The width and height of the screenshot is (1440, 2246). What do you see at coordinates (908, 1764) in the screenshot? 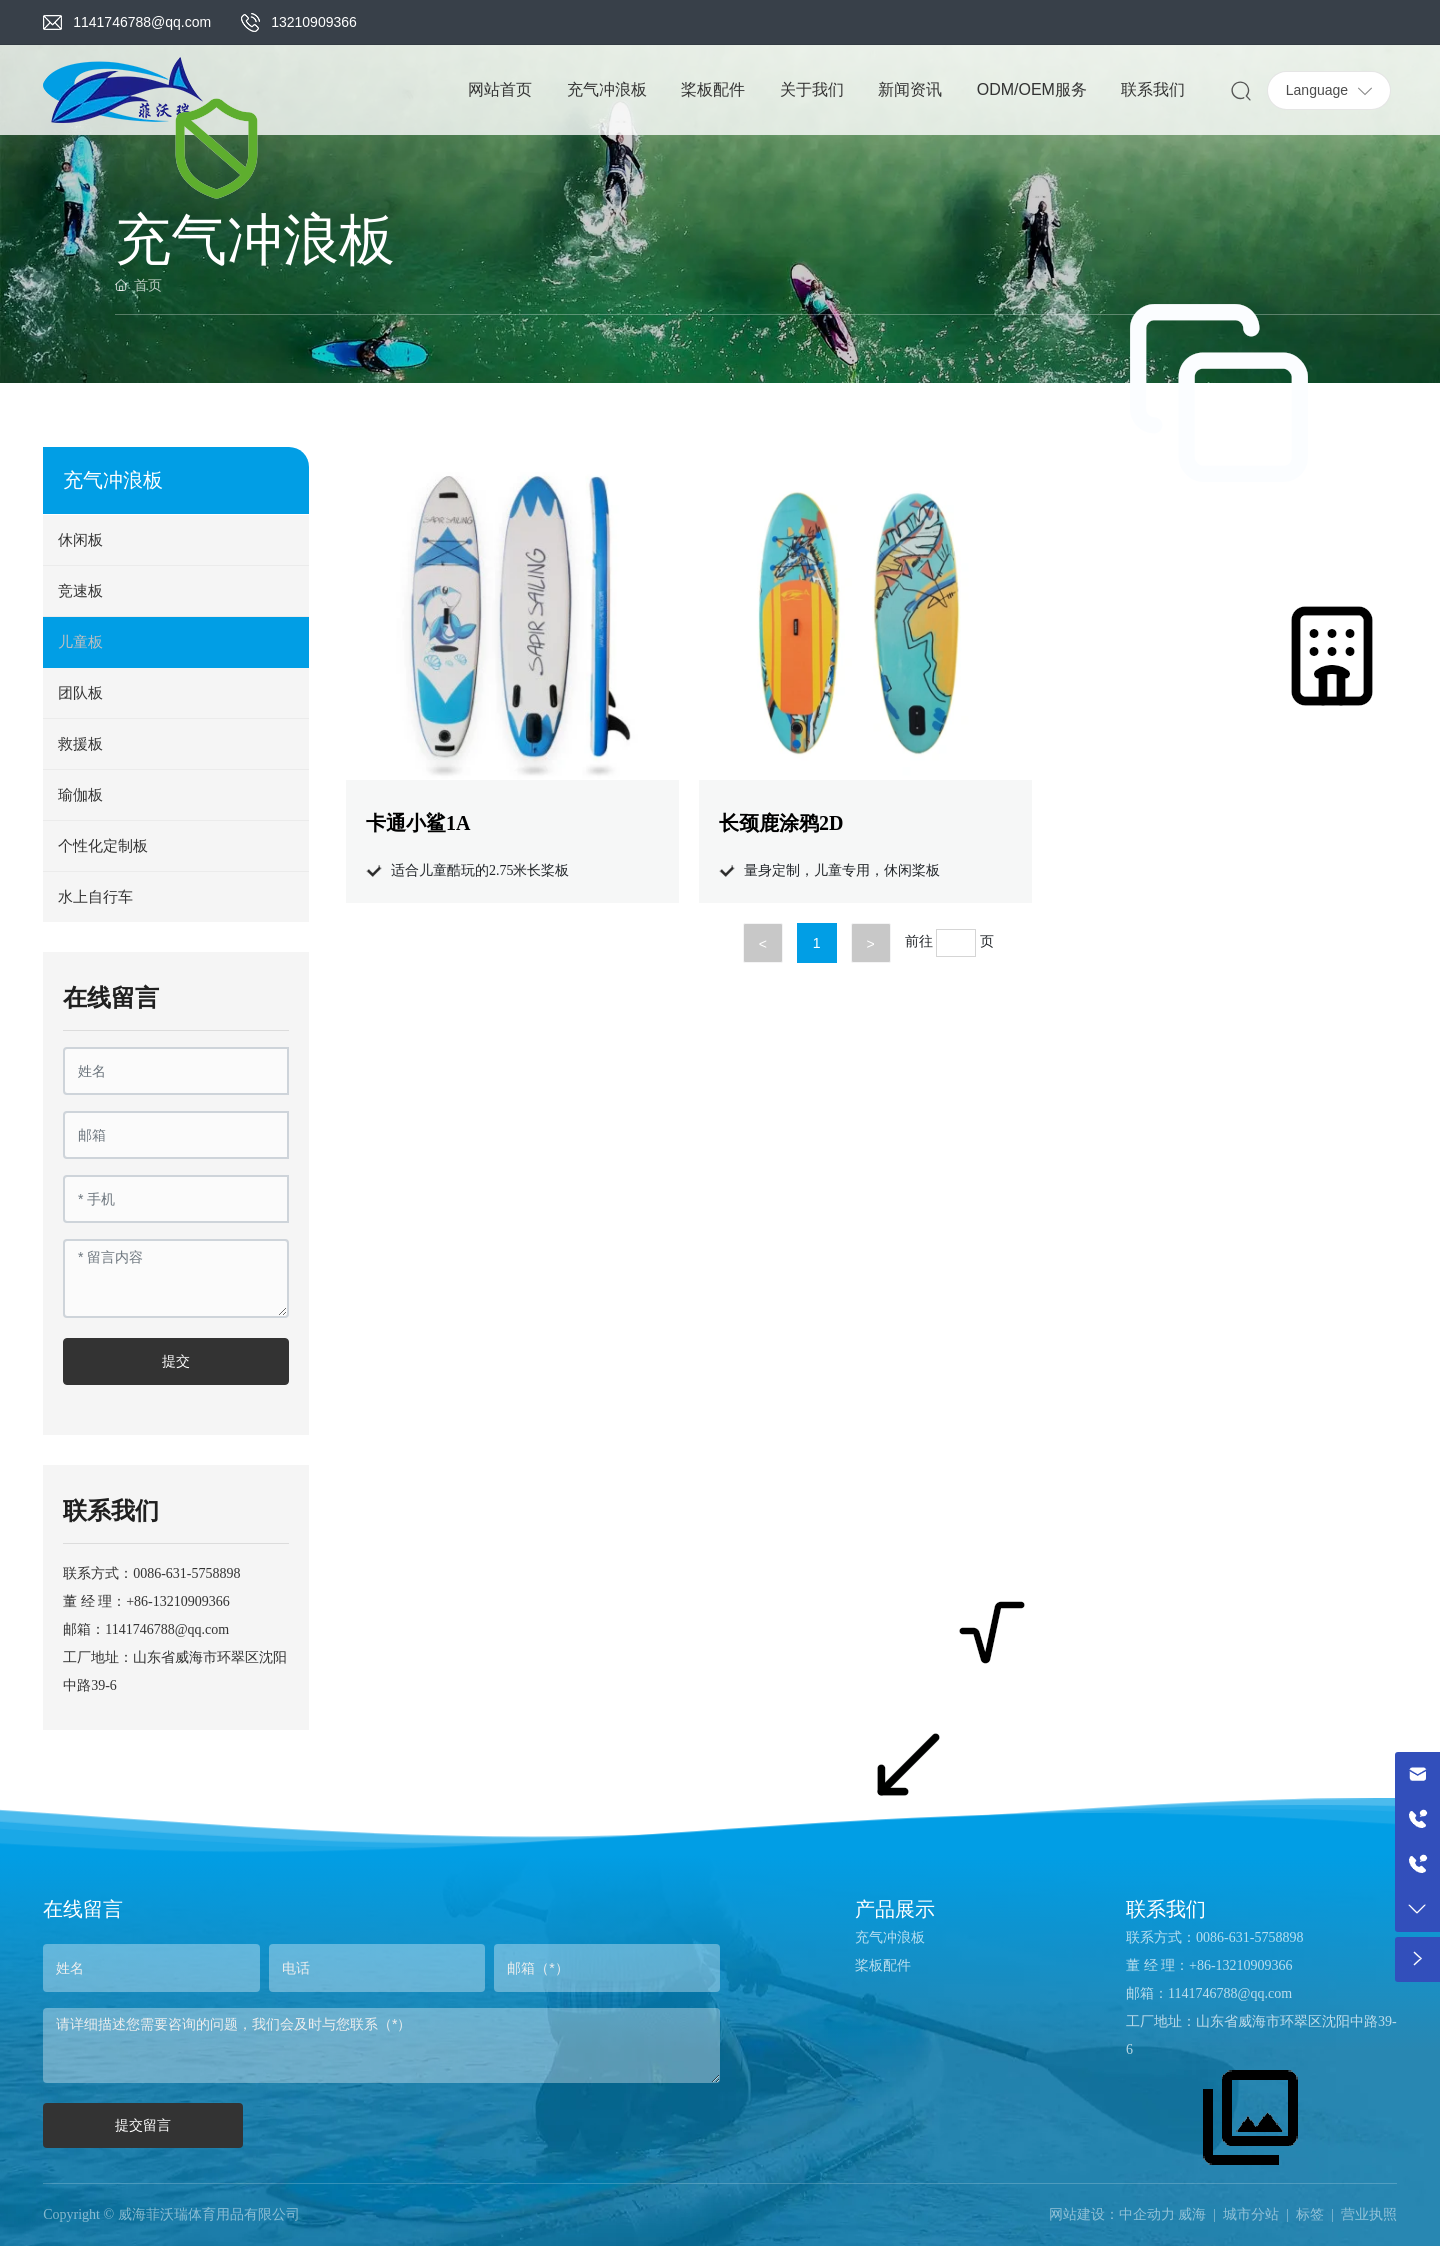
I see `move item to the bottom-left corner` at bounding box center [908, 1764].